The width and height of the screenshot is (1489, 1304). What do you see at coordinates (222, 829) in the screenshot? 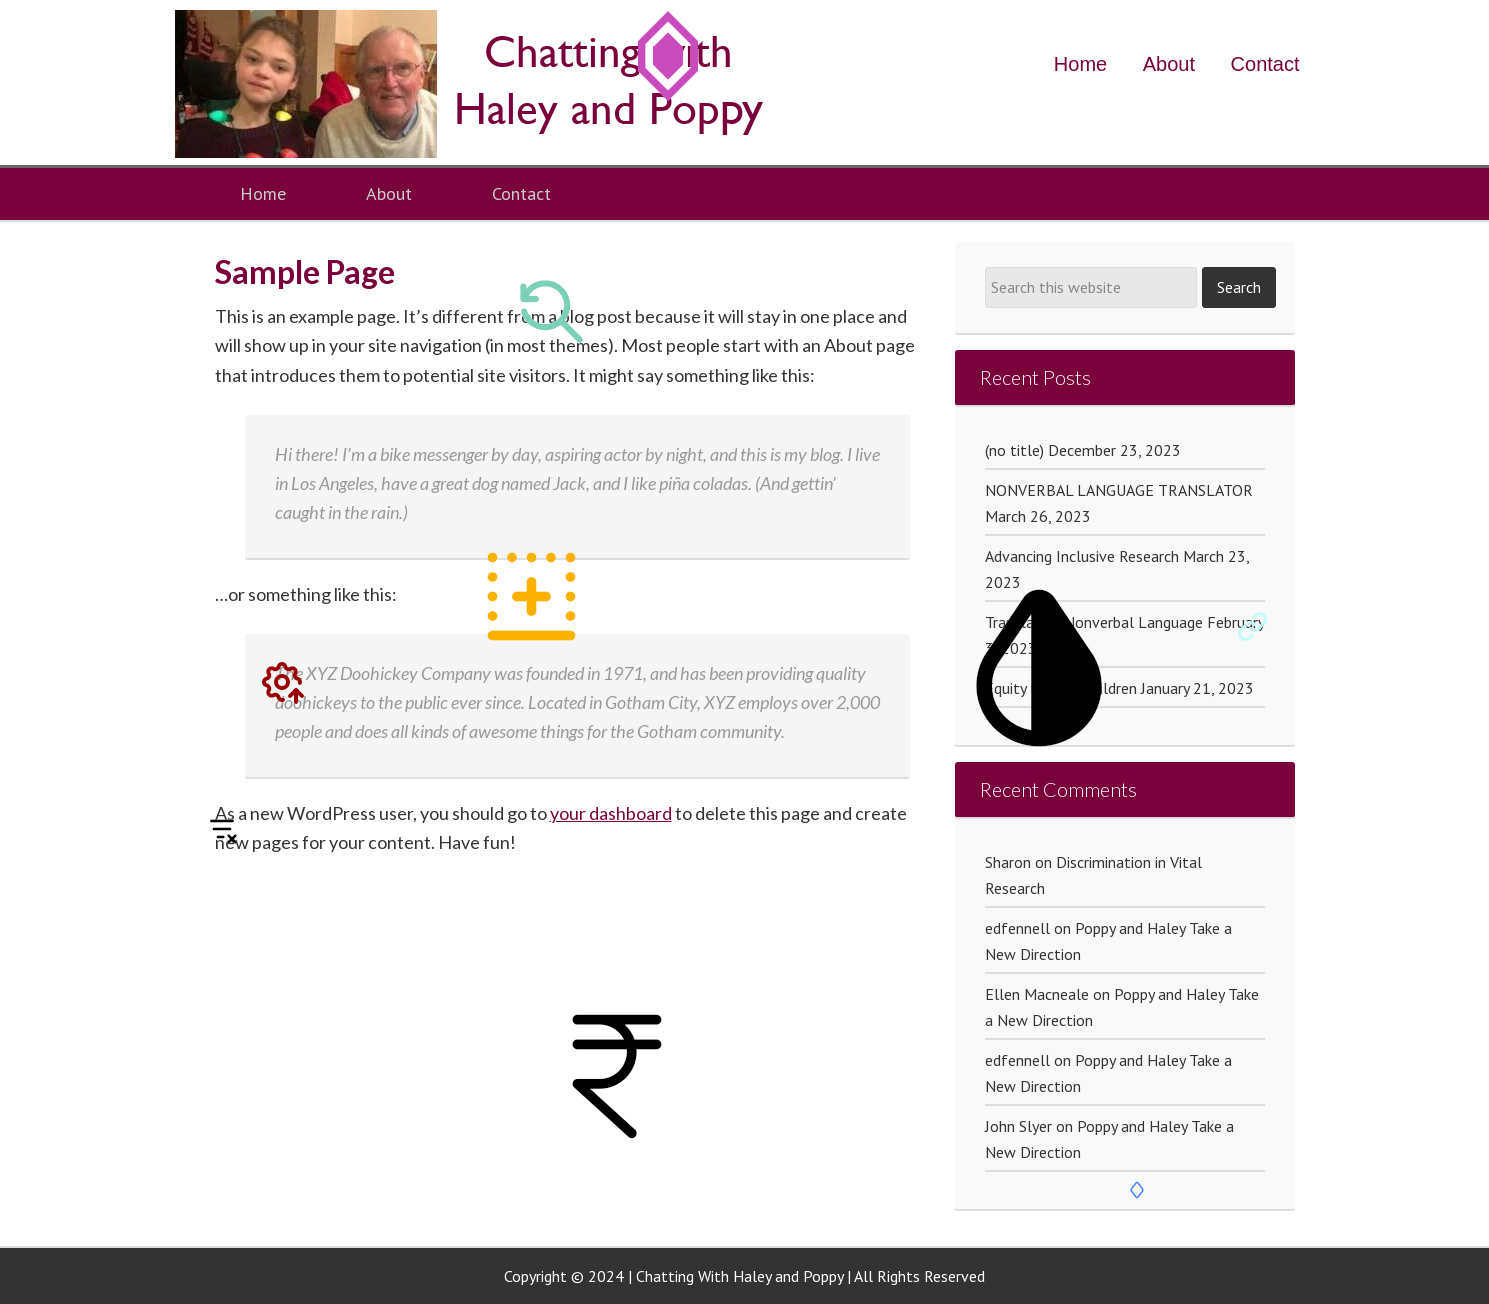
I see `clear all active filters` at bounding box center [222, 829].